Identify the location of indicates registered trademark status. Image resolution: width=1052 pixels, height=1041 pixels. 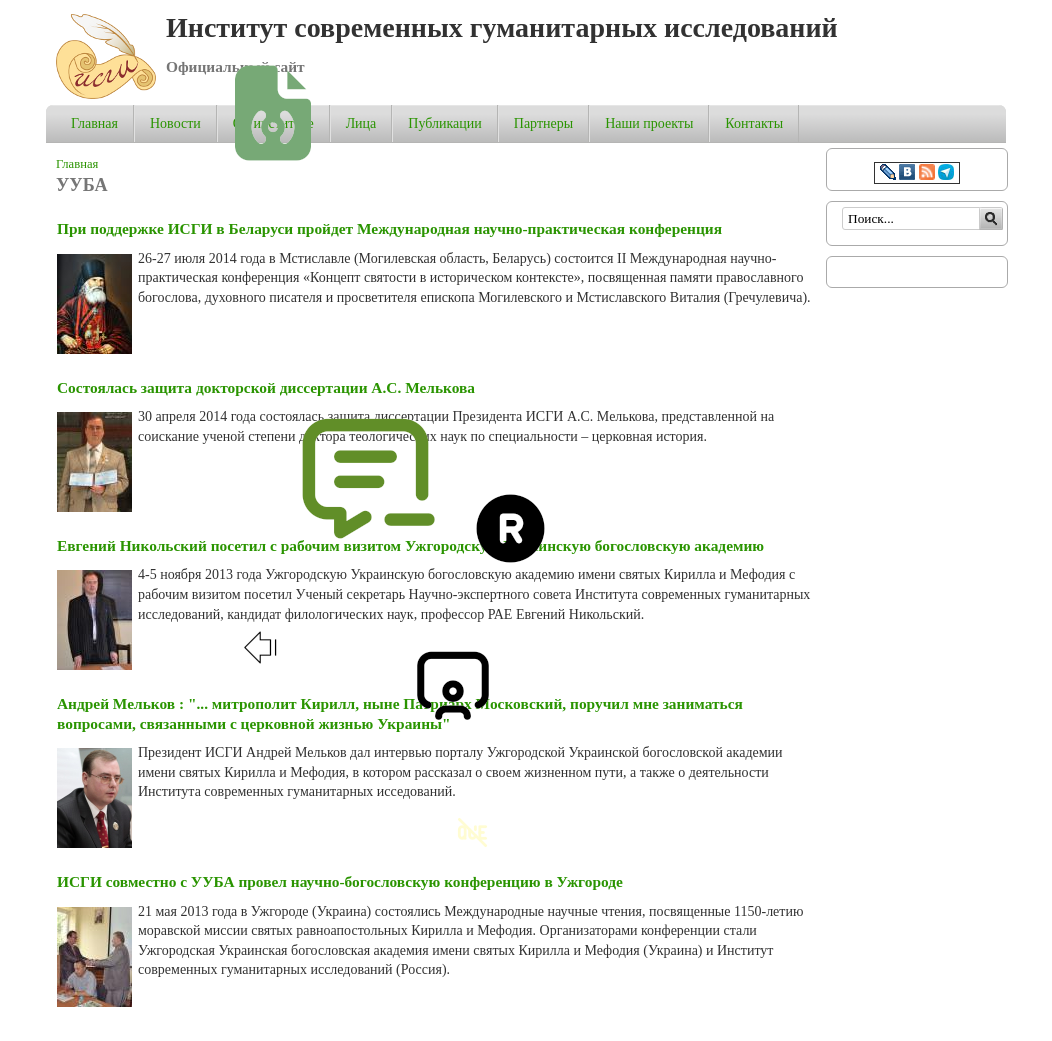
(510, 528).